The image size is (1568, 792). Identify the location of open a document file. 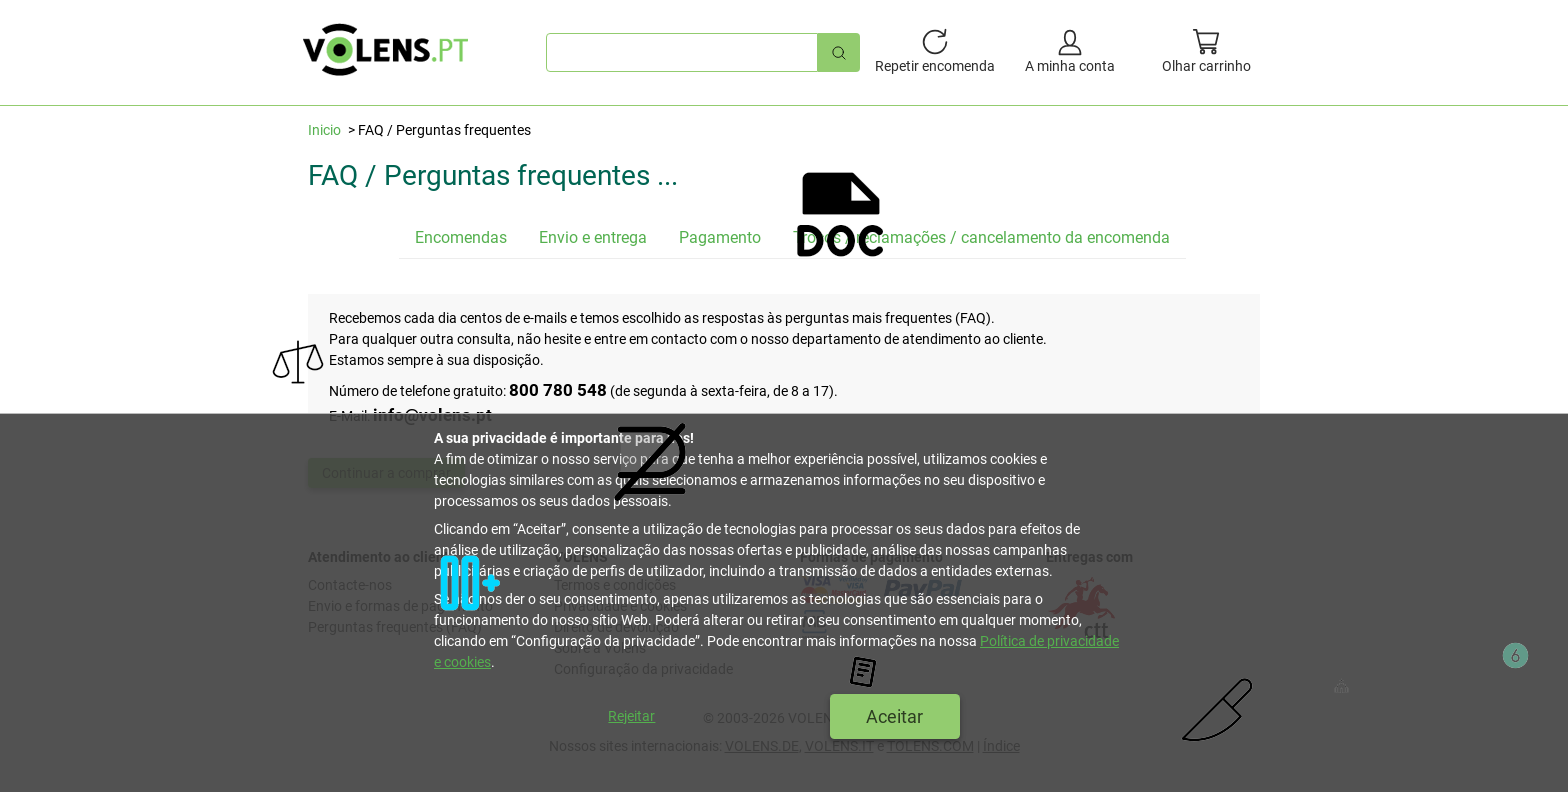
(841, 218).